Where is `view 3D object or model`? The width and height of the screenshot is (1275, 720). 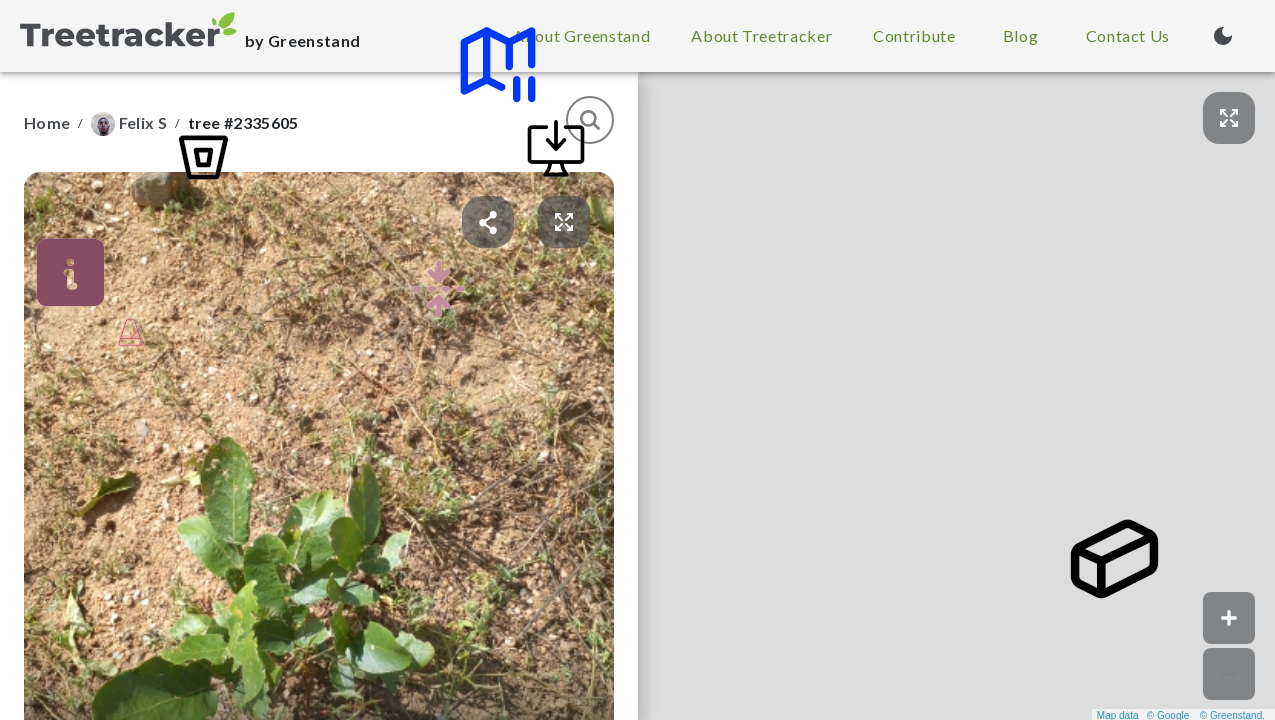 view 3D object or model is located at coordinates (1114, 554).